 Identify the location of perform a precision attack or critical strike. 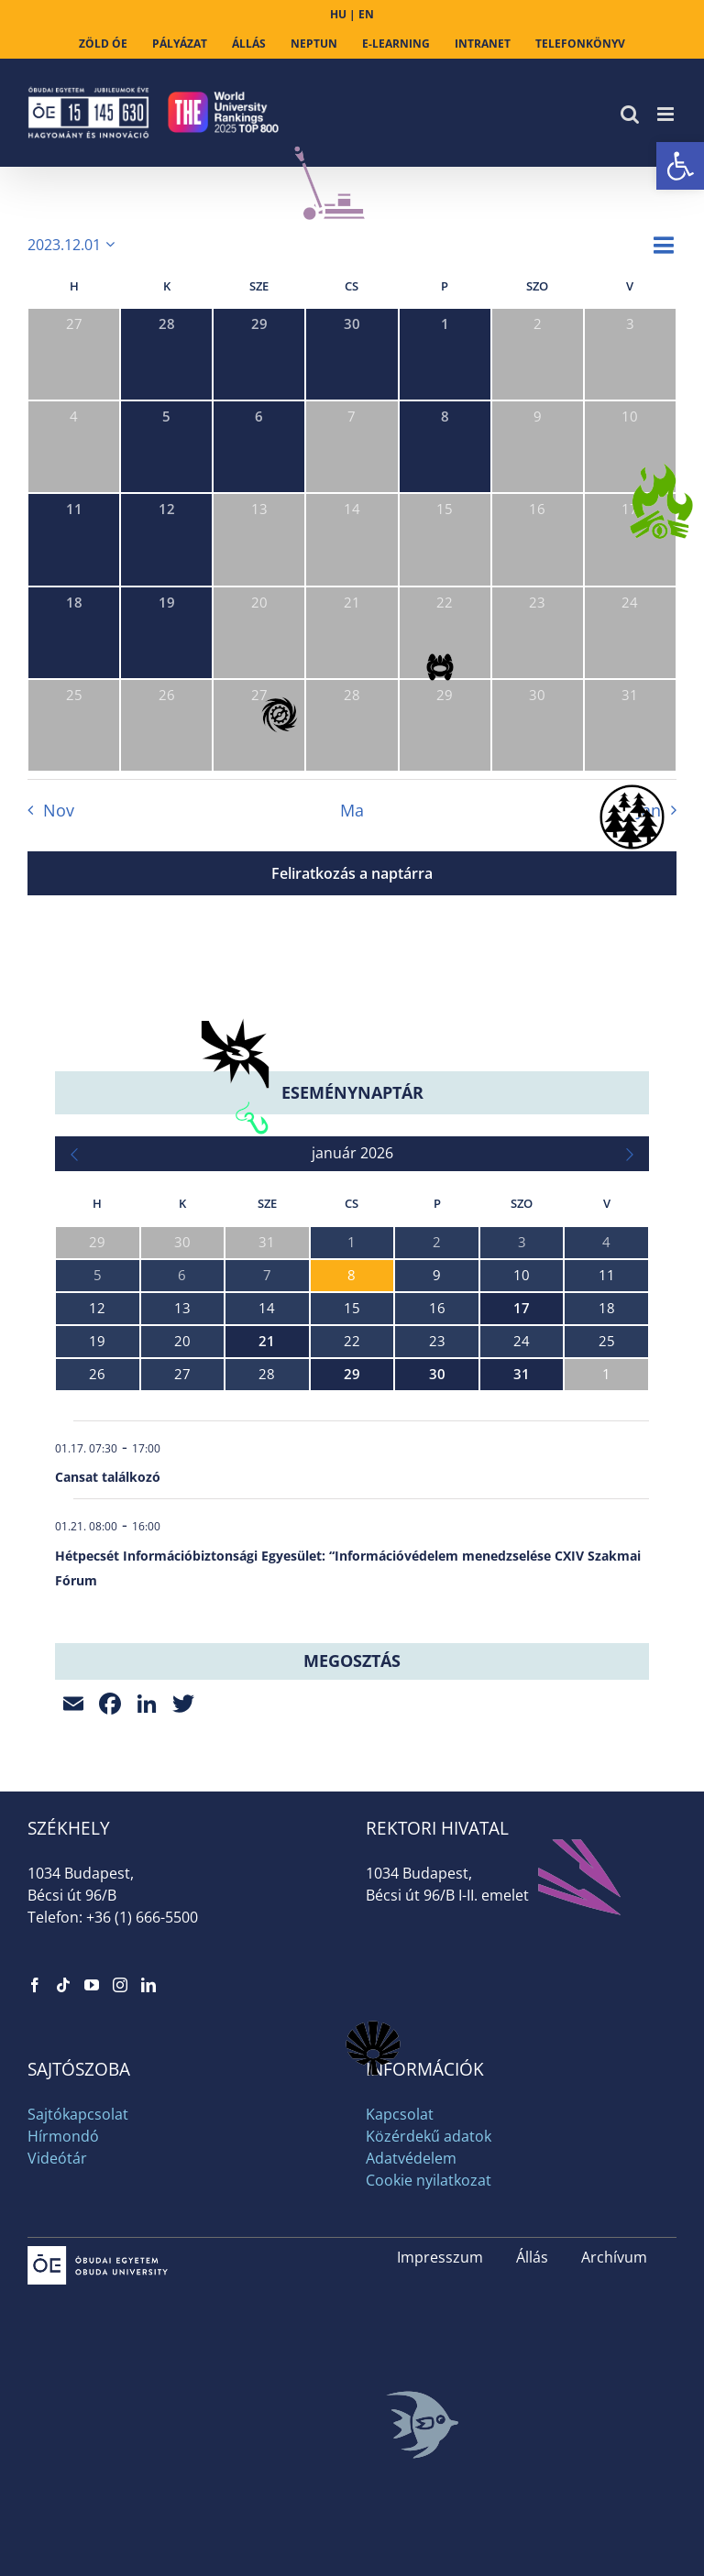
(579, 1880).